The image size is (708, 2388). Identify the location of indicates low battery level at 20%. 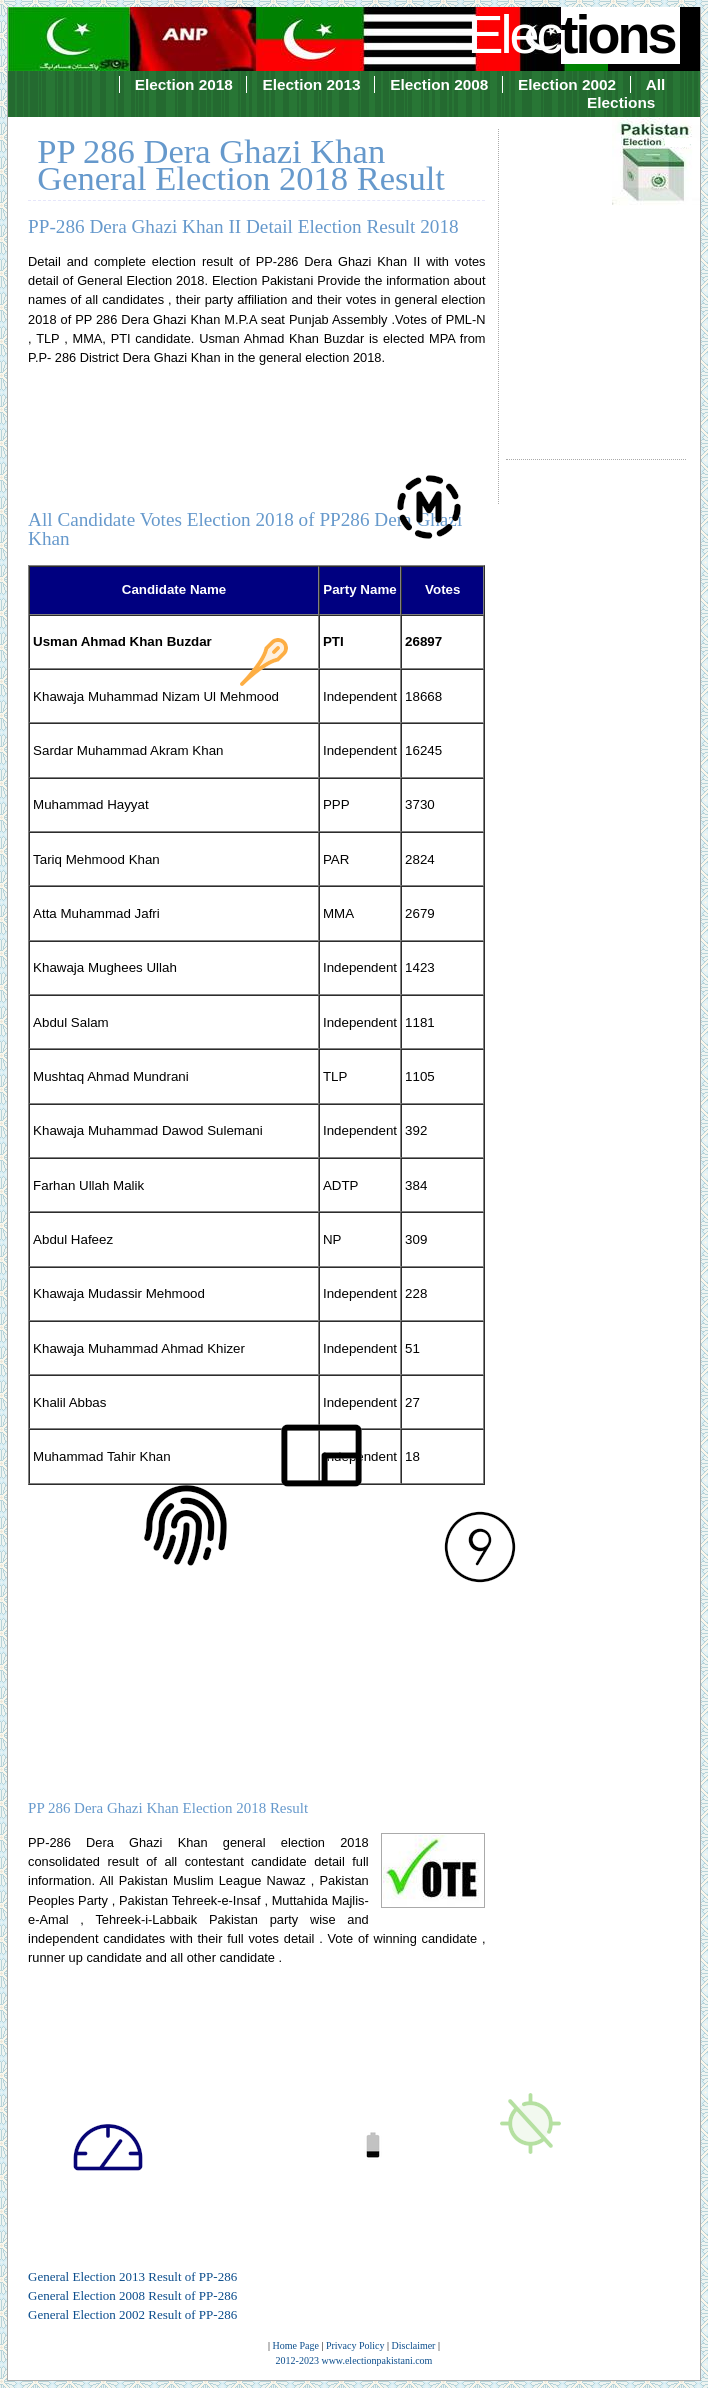
(373, 2145).